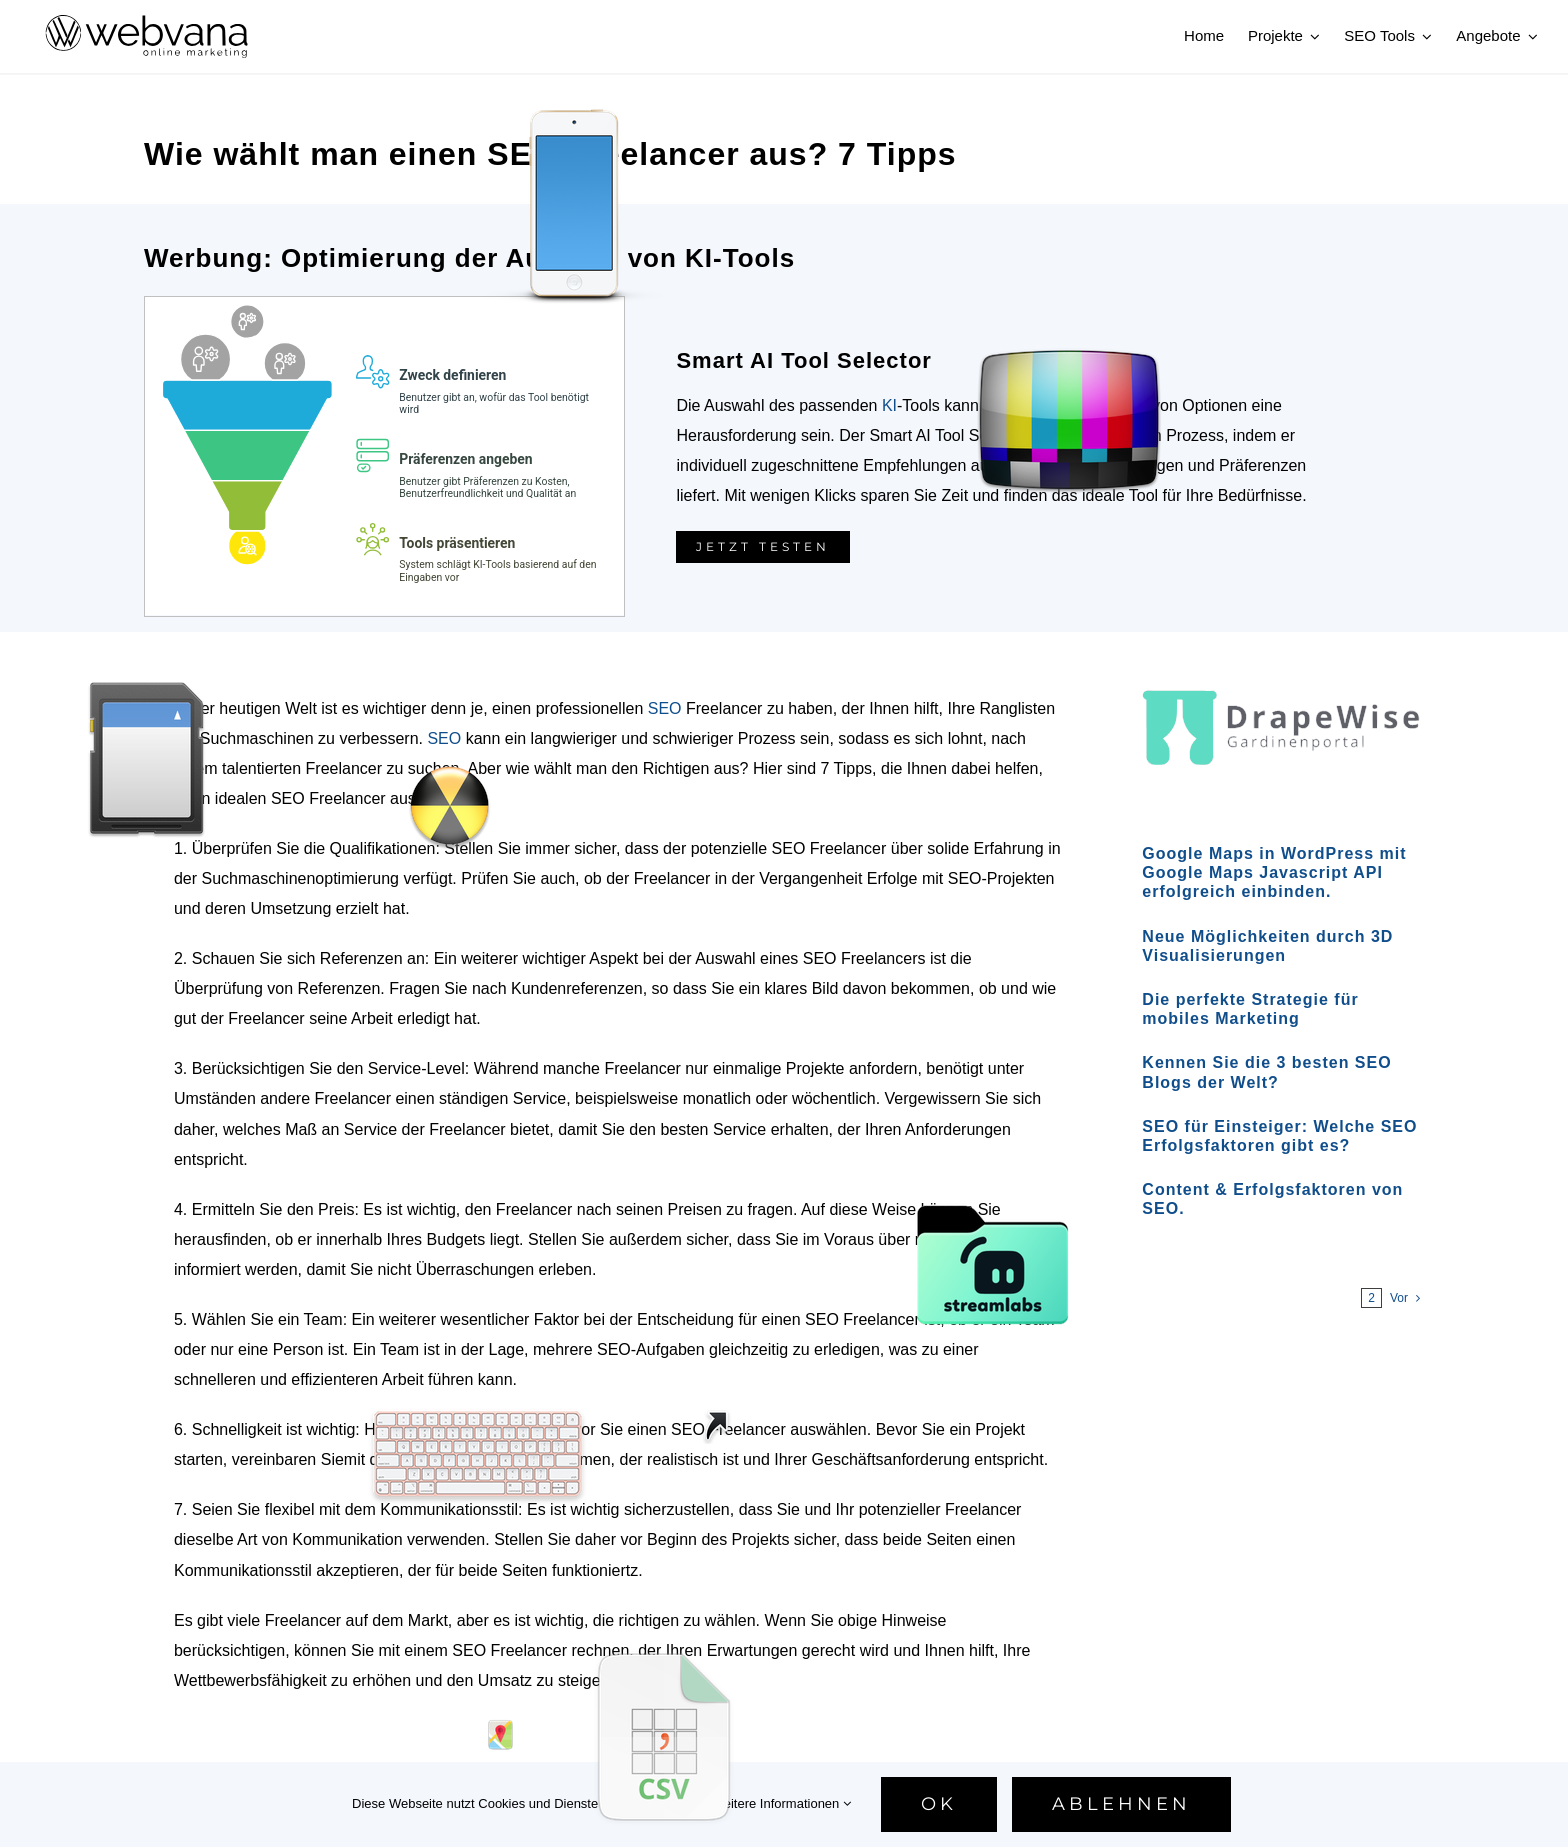 This screenshot has height=1847, width=1568. I want to click on open a CSV spreadsheet file, so click(664, 1737).